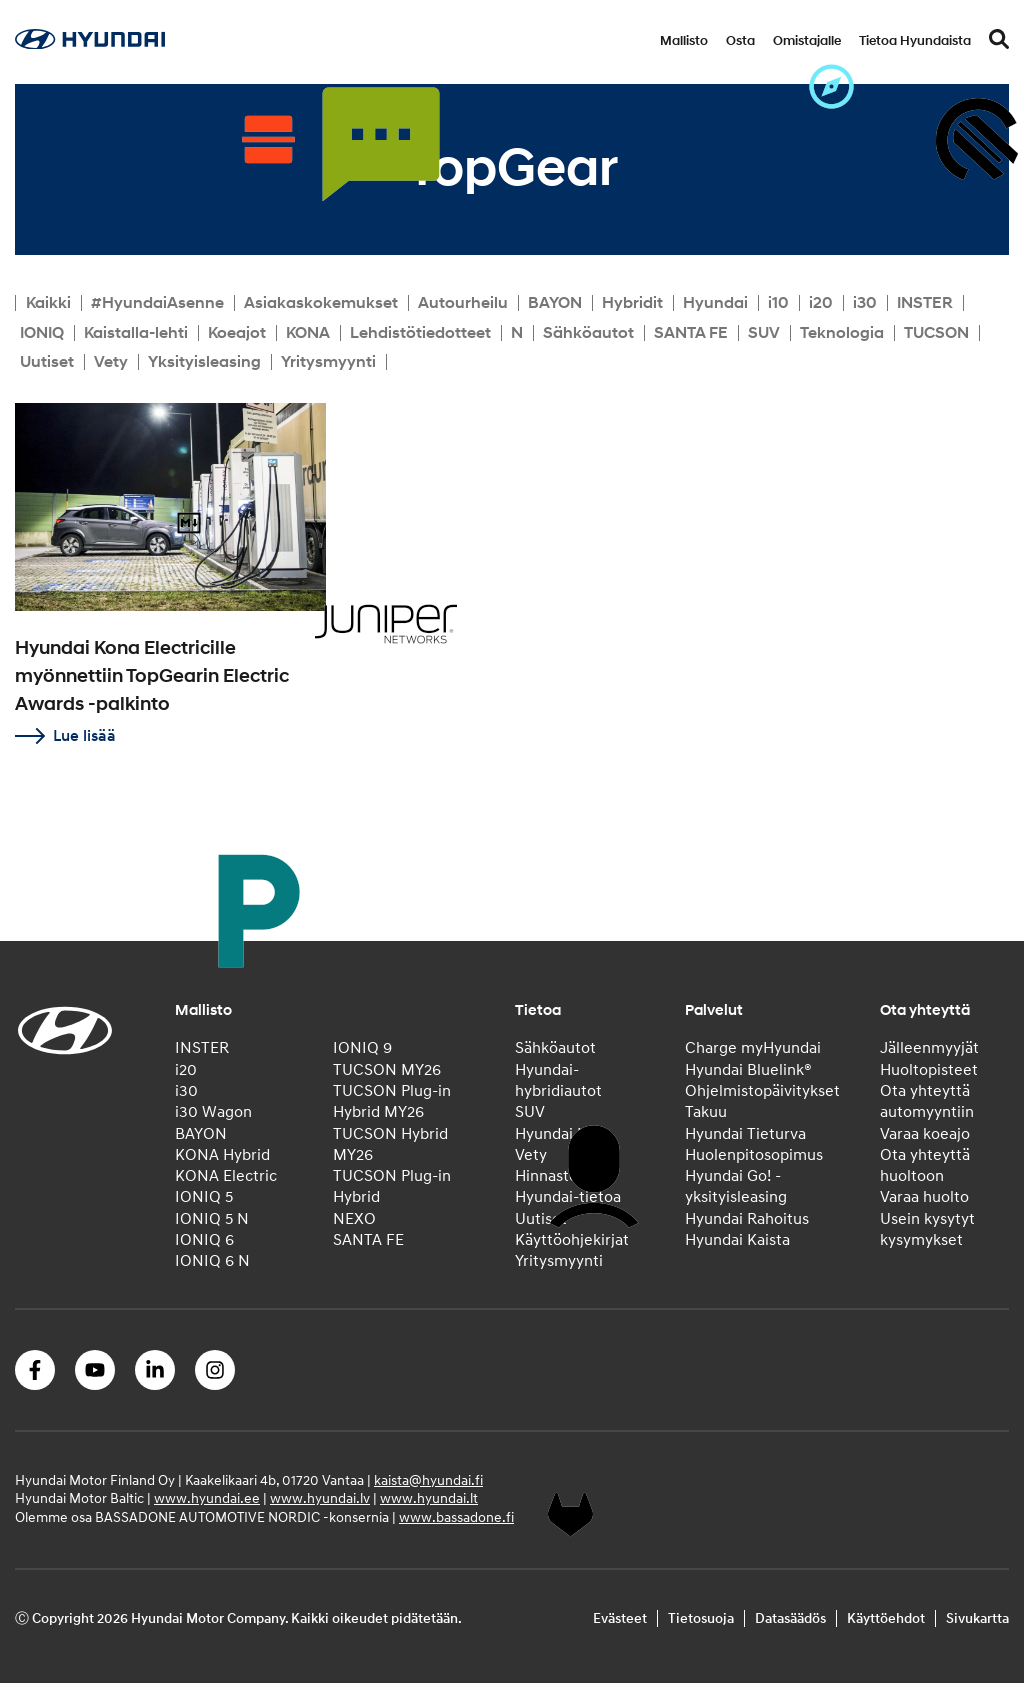 The height and width of the screenshot is (1683, 1024). I want to click on open messaging or chat, so click(381, 140).